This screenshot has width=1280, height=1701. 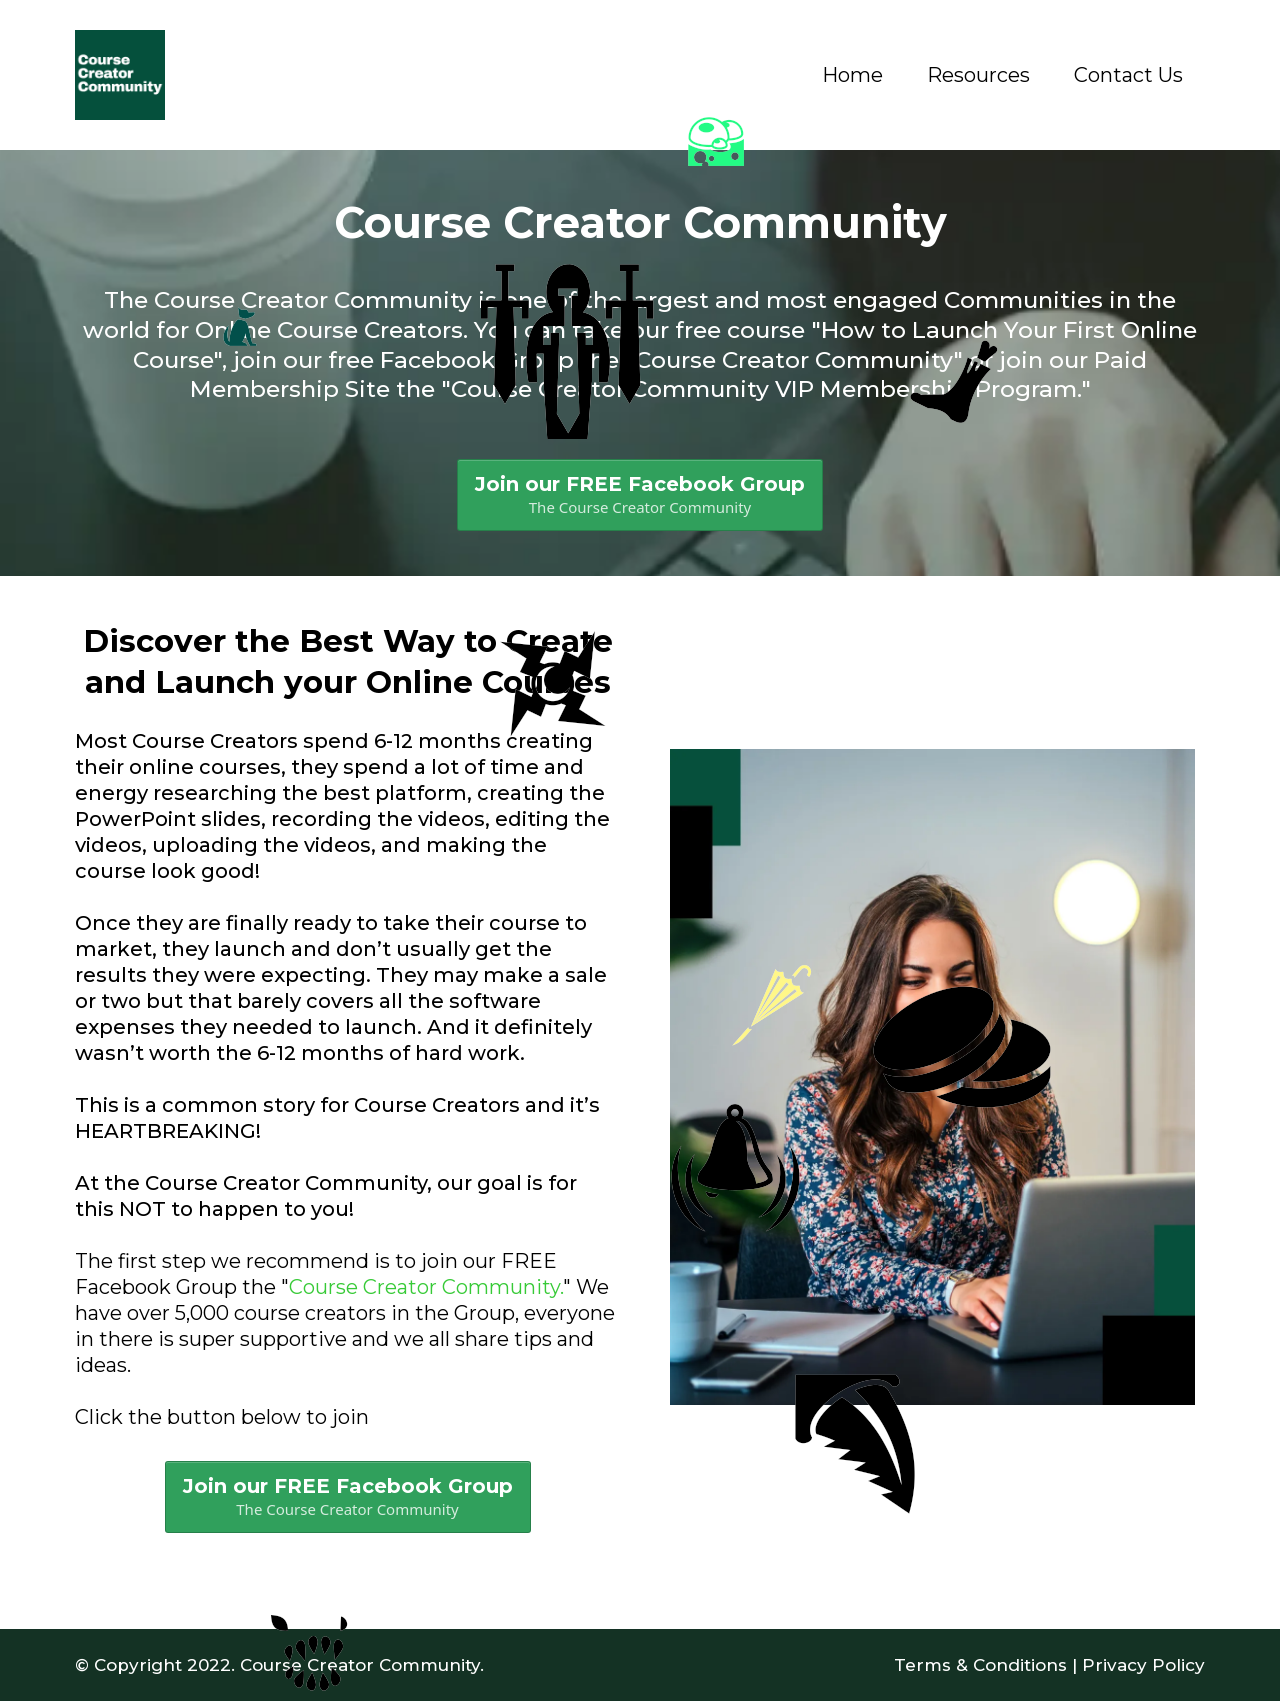 I want to click on equip saw claw weapon or tool, so click(x=862, y=1444).